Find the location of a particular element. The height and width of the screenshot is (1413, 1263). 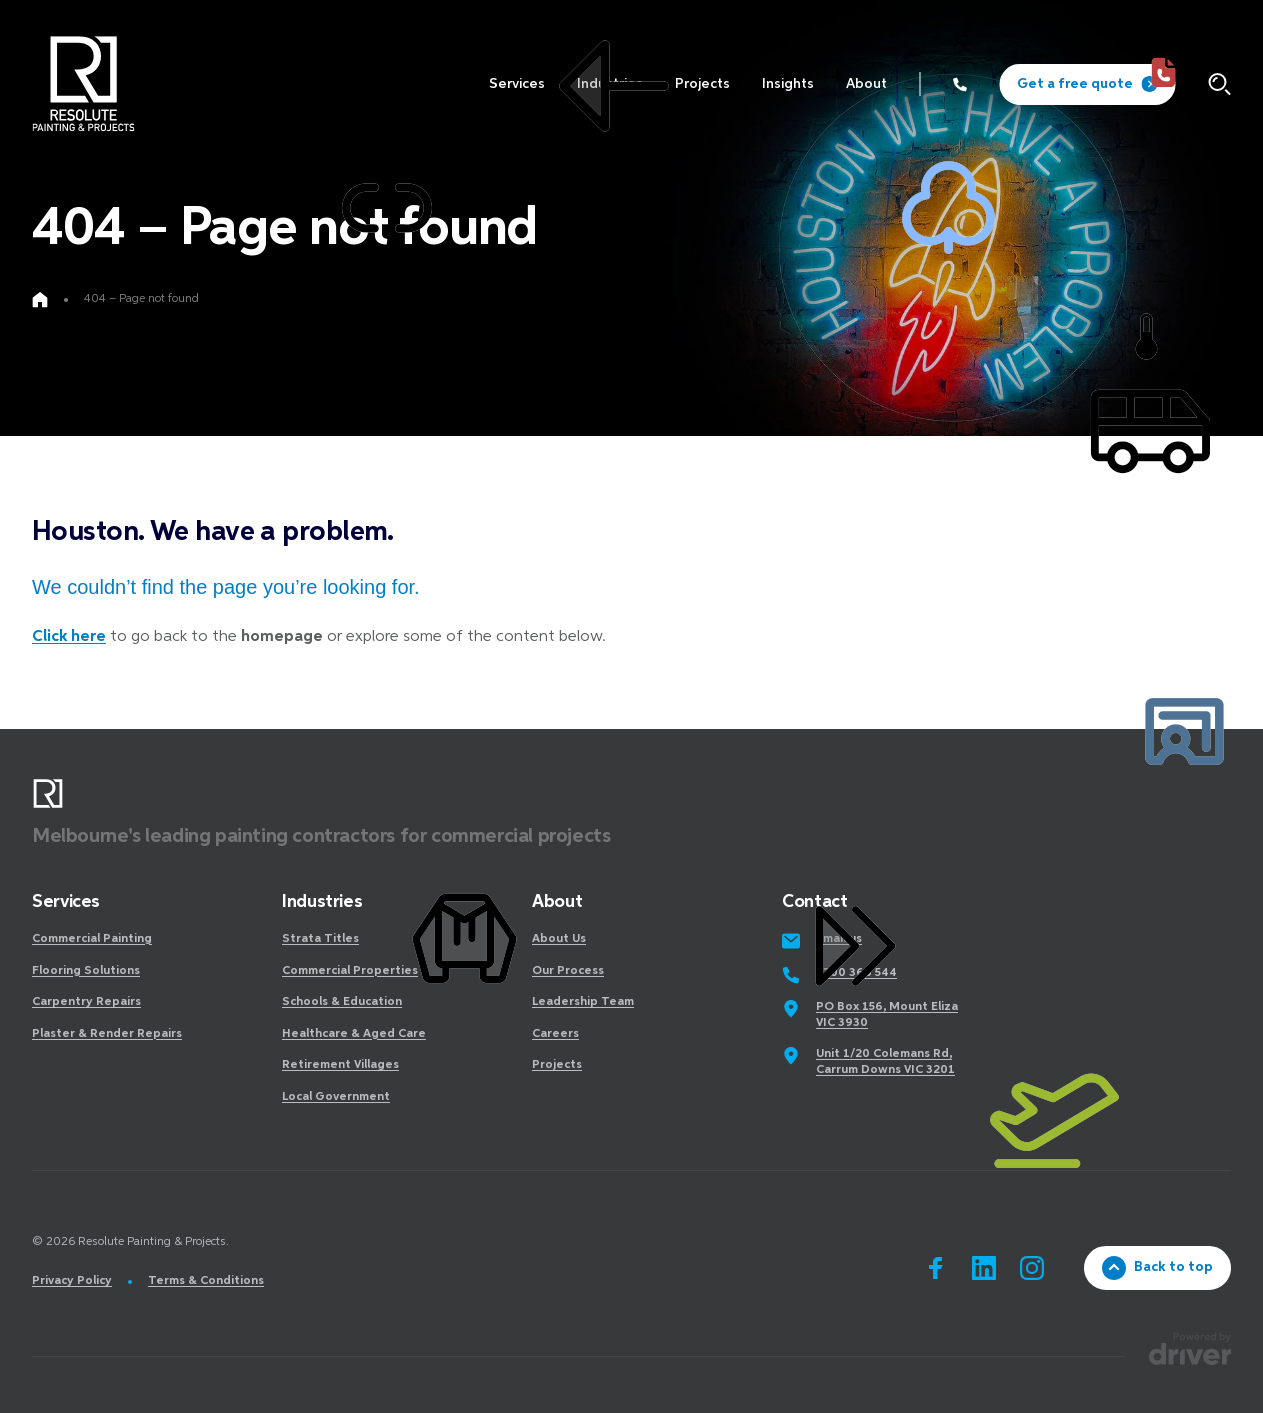

browse clothing or apparel items is located at coordinates (464, 938).